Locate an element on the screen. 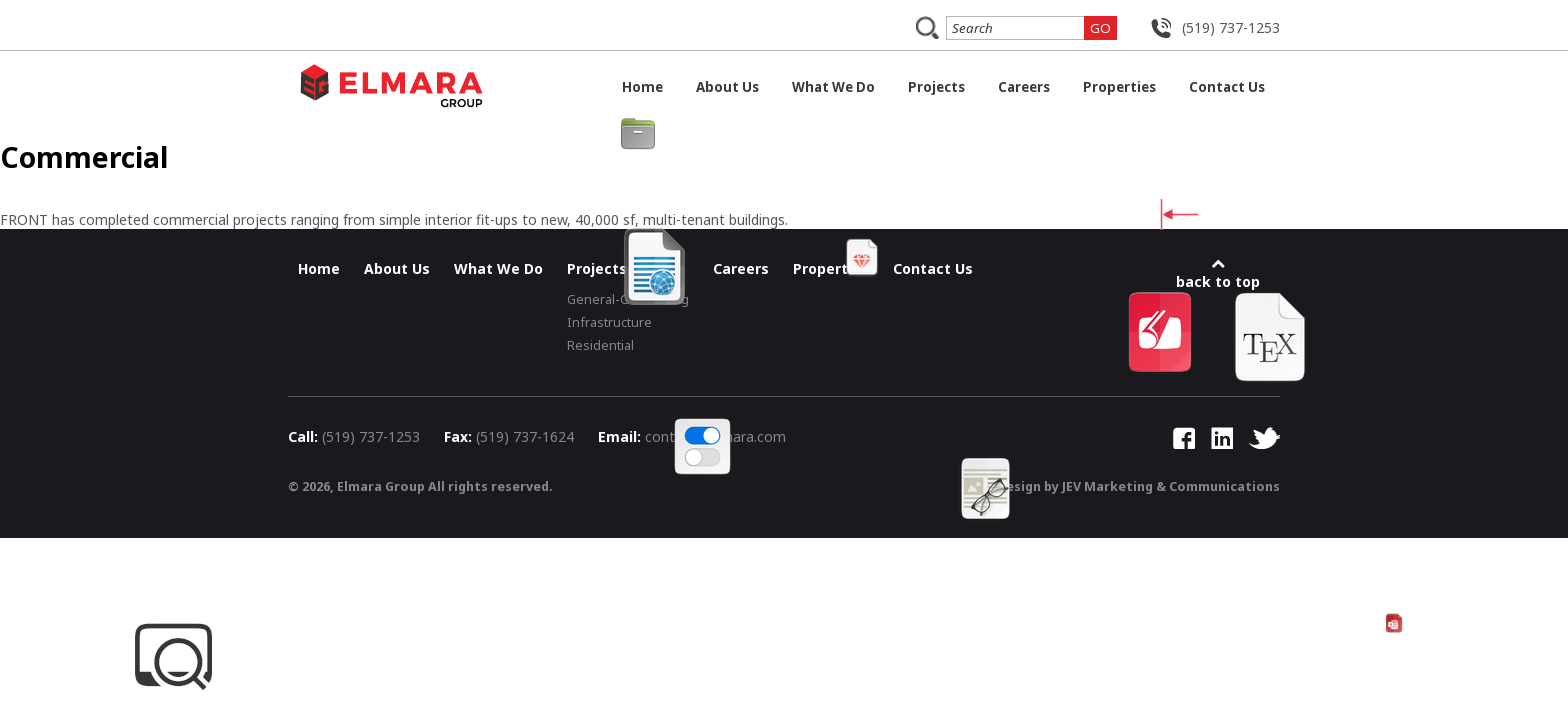 The height and width of the screenshot is (720, 1568). open gnome tweaks application is located at coordinates (702, 446).